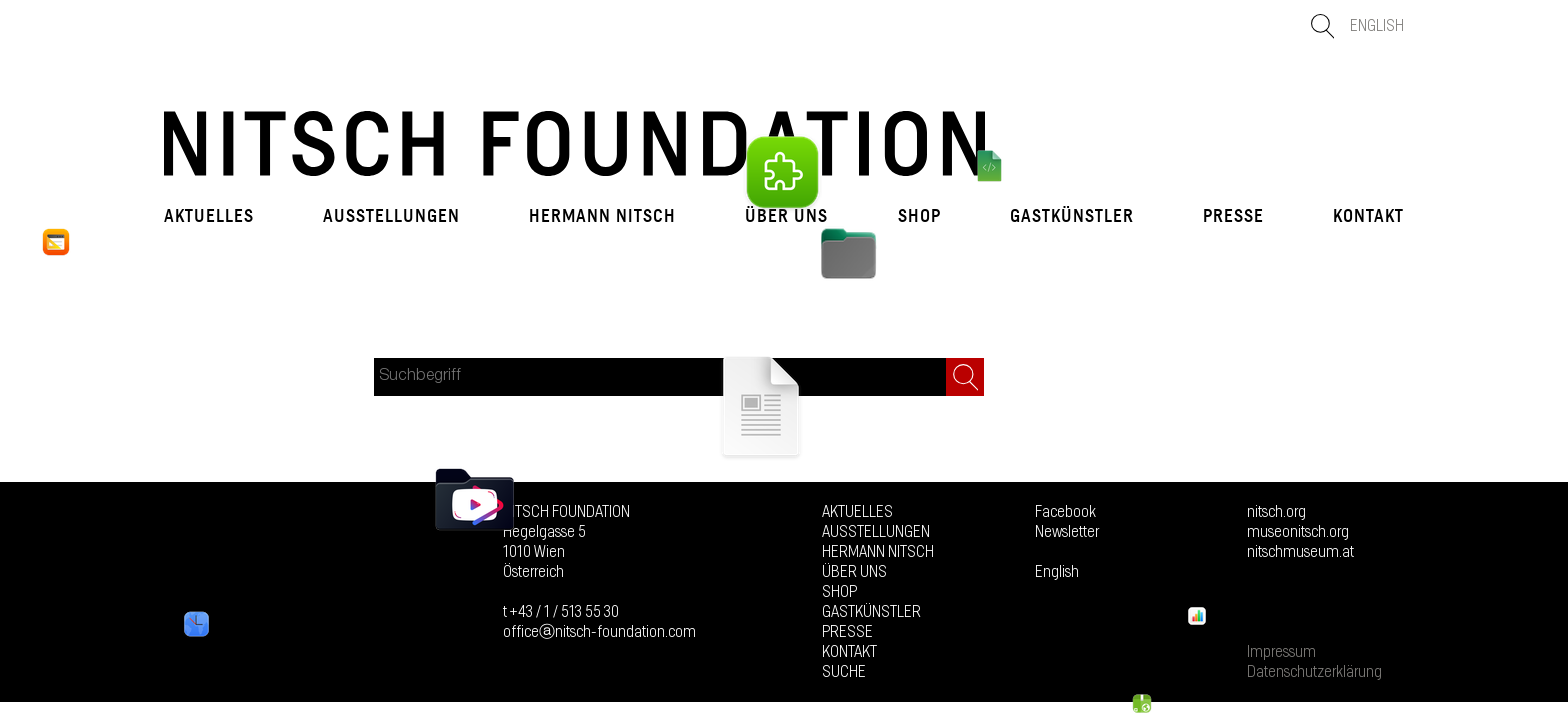 The height and width of the screenshot is (720, 1568). Describe the element at coordinates (1197, 616) in the screenshot. I see `open calligra sheets spreadsheet application` at that location.